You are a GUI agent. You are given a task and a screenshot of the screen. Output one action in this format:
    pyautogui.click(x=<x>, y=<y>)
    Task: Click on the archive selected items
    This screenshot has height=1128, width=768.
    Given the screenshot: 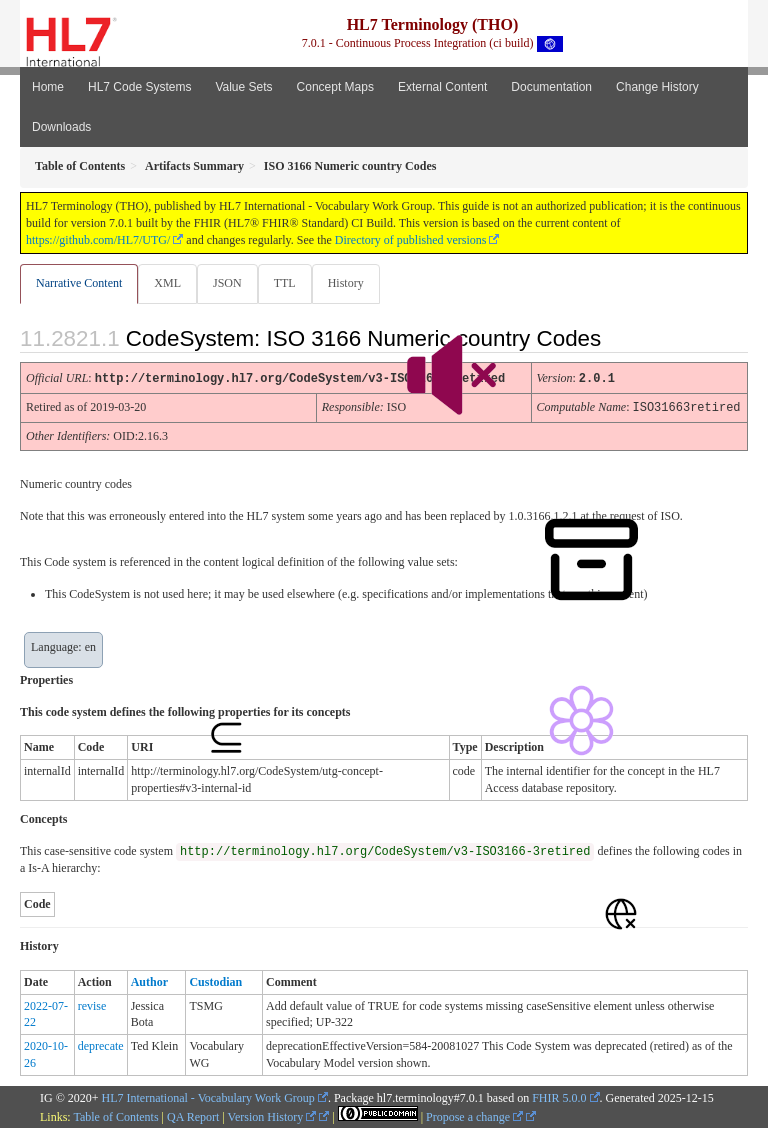 What is the action you would take?
    pyautogui.click(x=591, y=559)
    